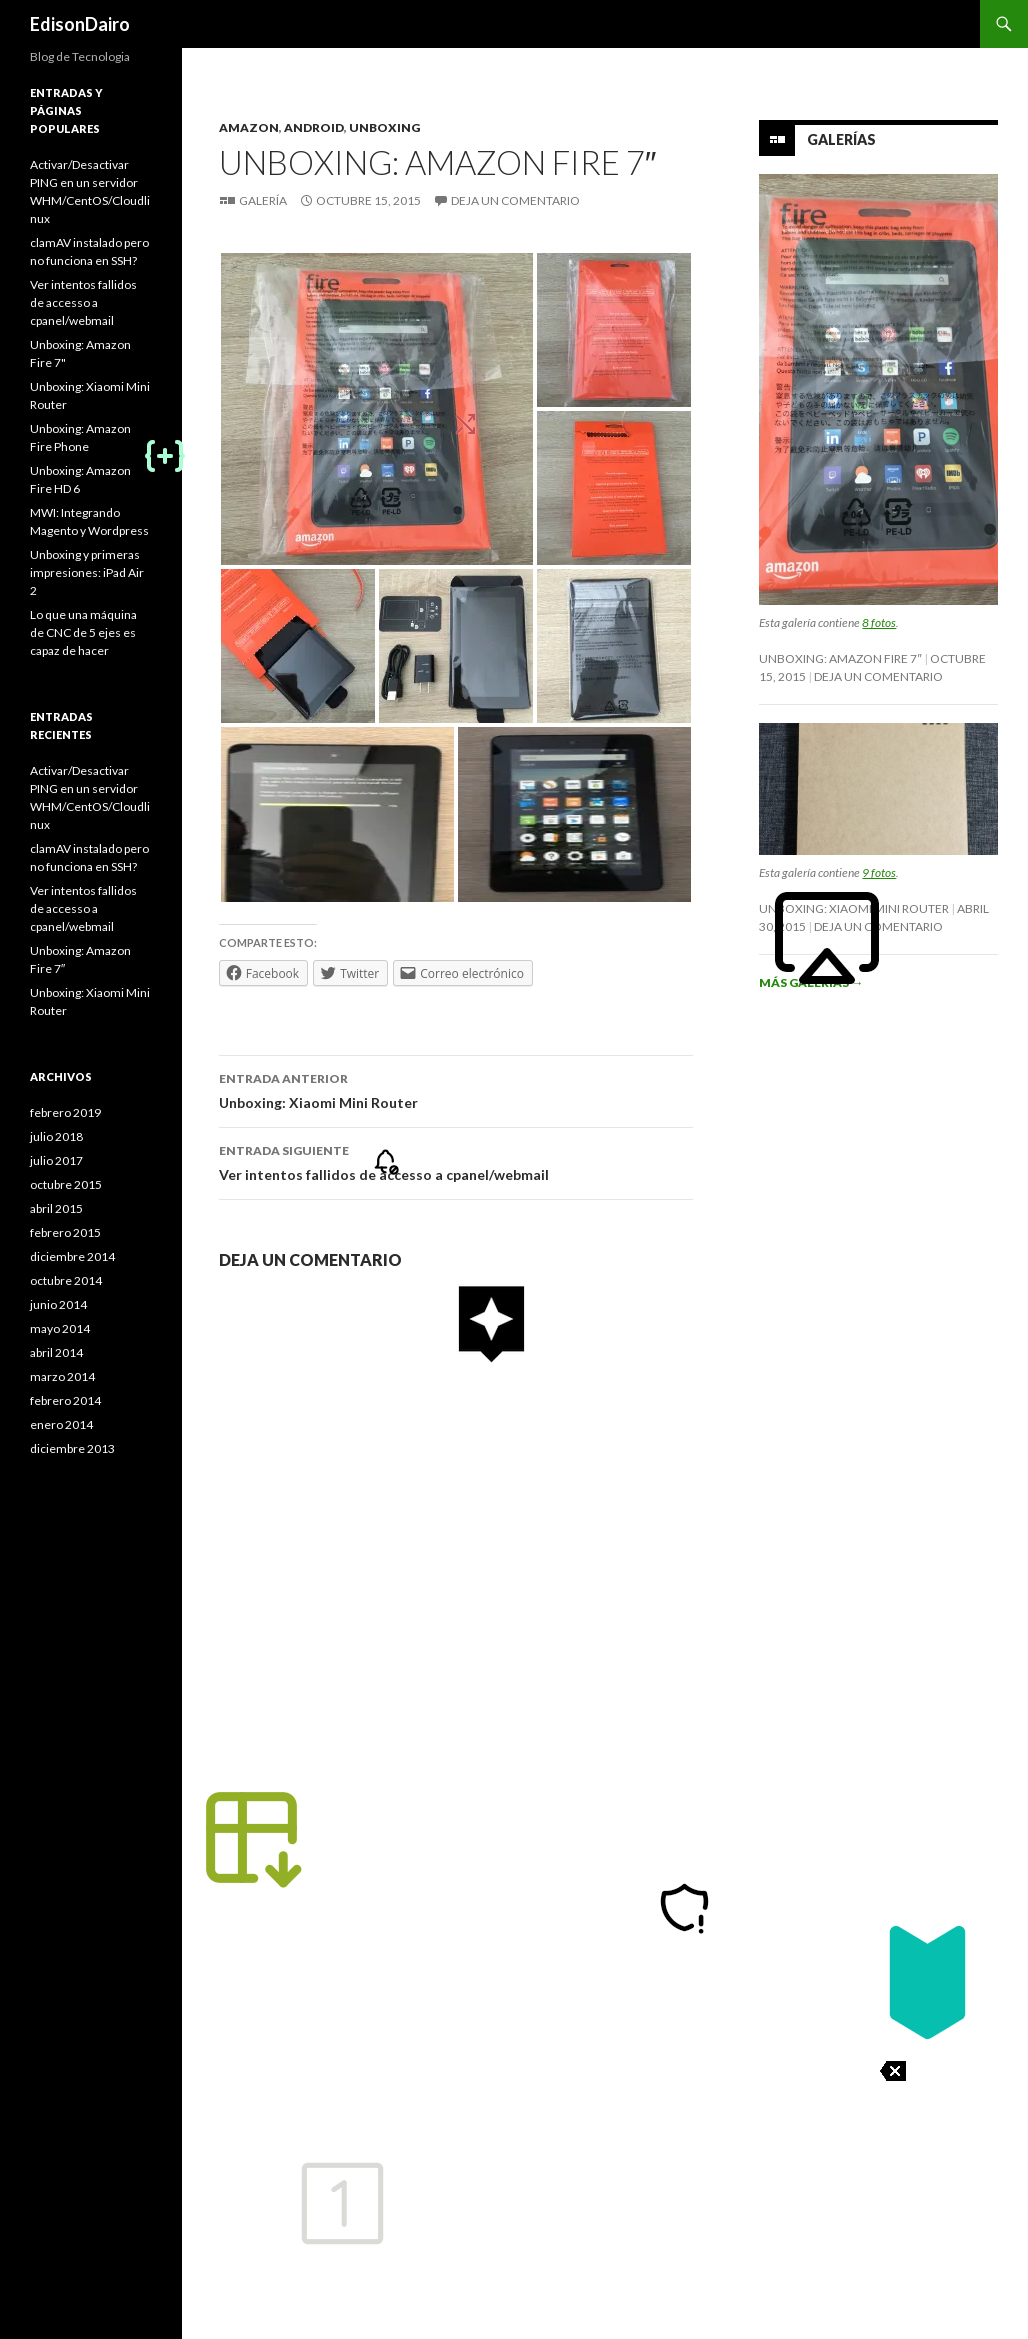 This screenshot has height=2339, width=1028. I want to click on add a new code snippet or block, so click(165, 456).